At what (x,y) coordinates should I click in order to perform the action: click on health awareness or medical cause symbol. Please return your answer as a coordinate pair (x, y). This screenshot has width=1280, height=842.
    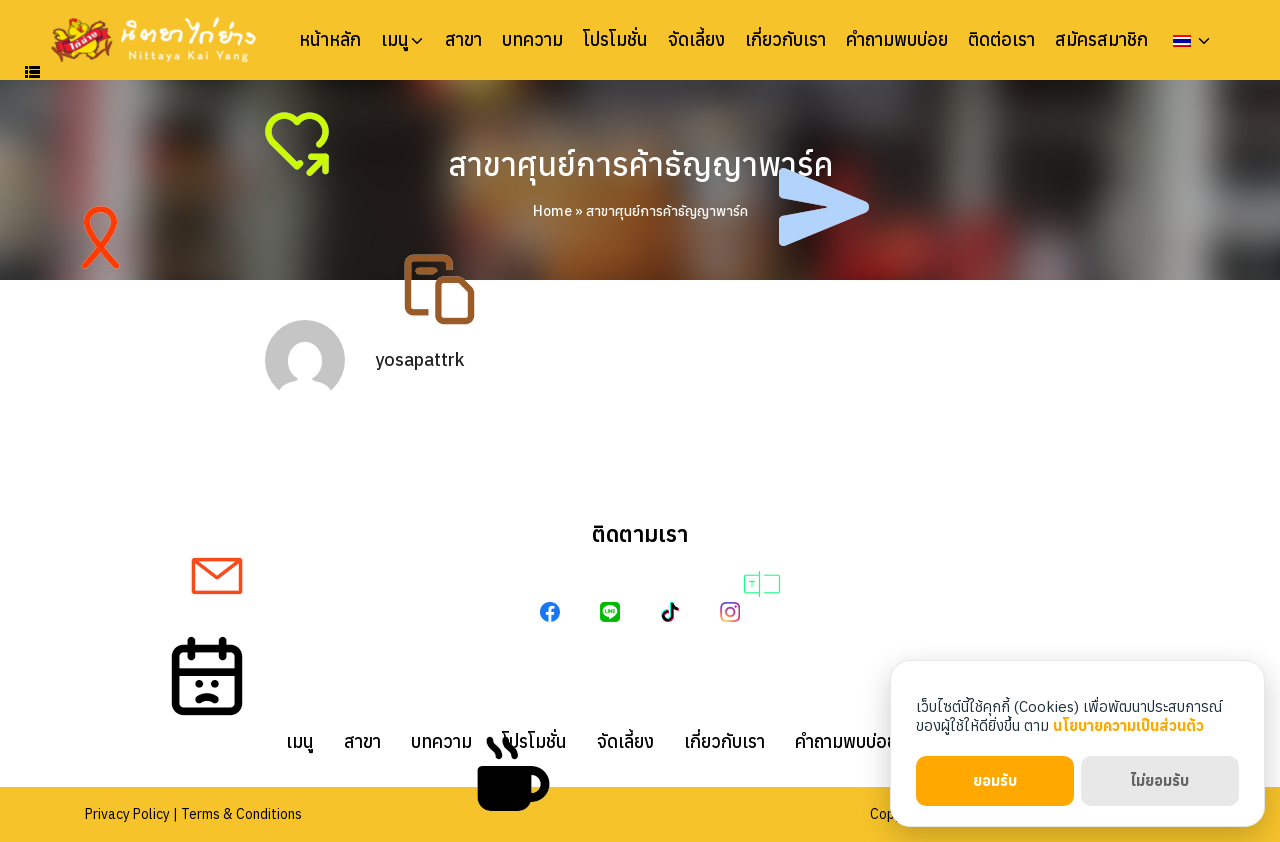
    Looking at the image, I should click on (100, 237).